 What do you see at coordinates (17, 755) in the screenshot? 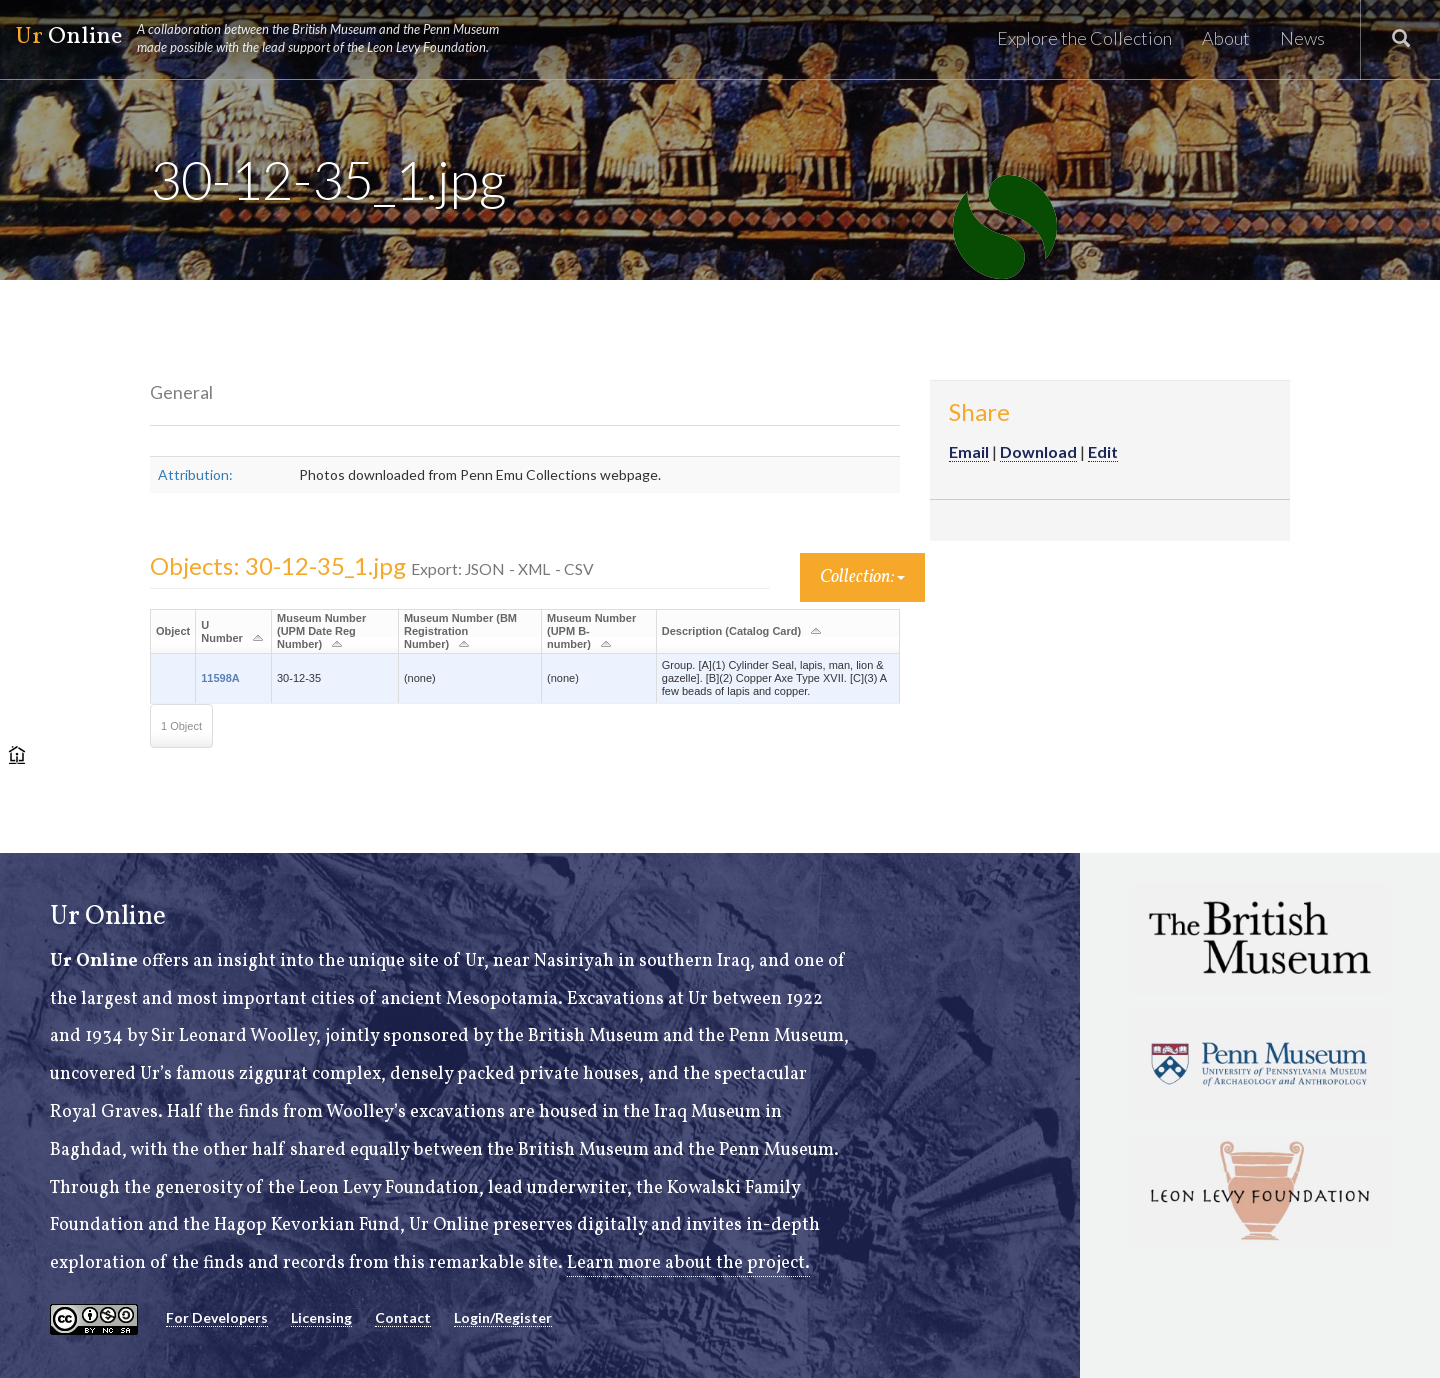
I see `Iconify logo - open source icon framework` at bounding box center [17, 755].